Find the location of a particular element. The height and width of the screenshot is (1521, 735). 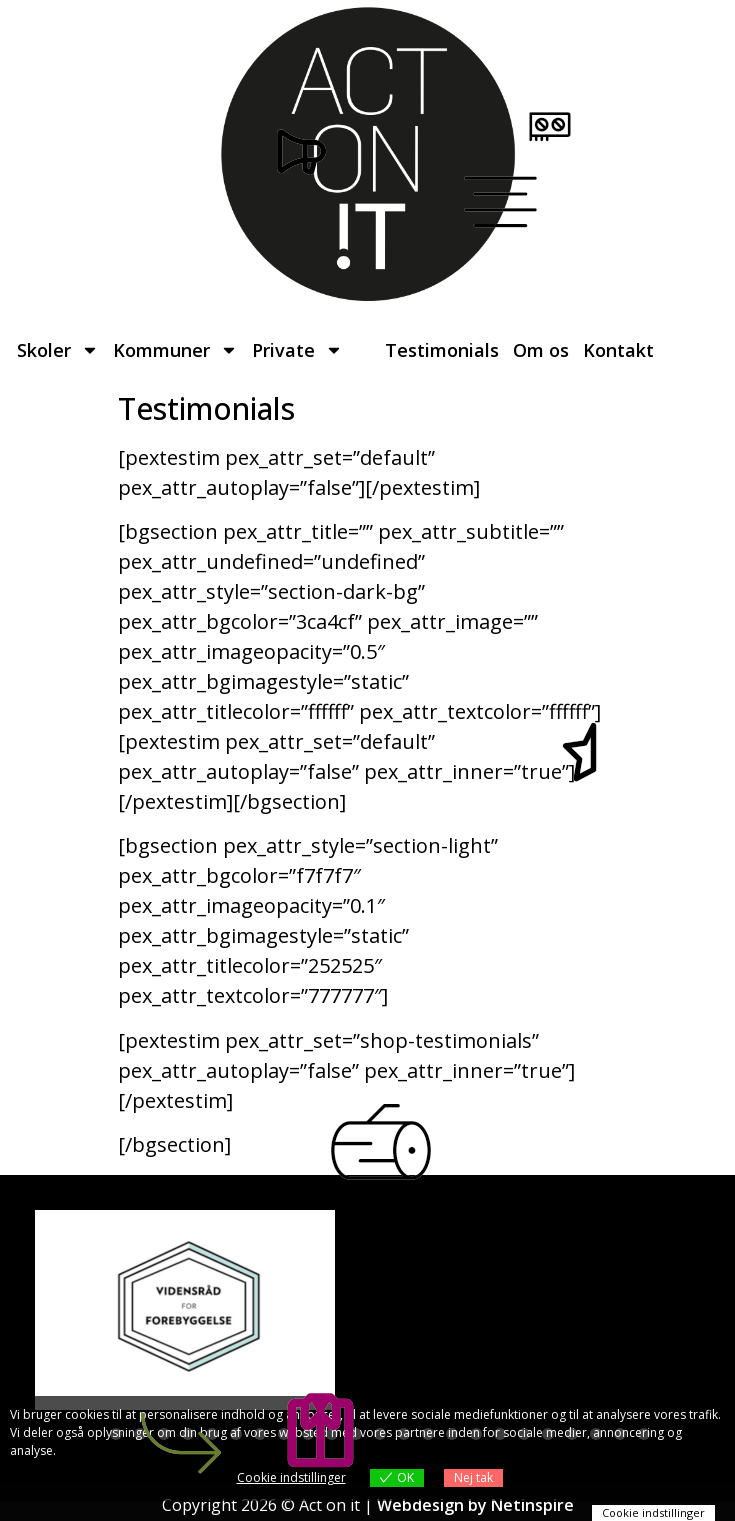

indicates a partial or half-star rating is located at coordinates (593, 753).